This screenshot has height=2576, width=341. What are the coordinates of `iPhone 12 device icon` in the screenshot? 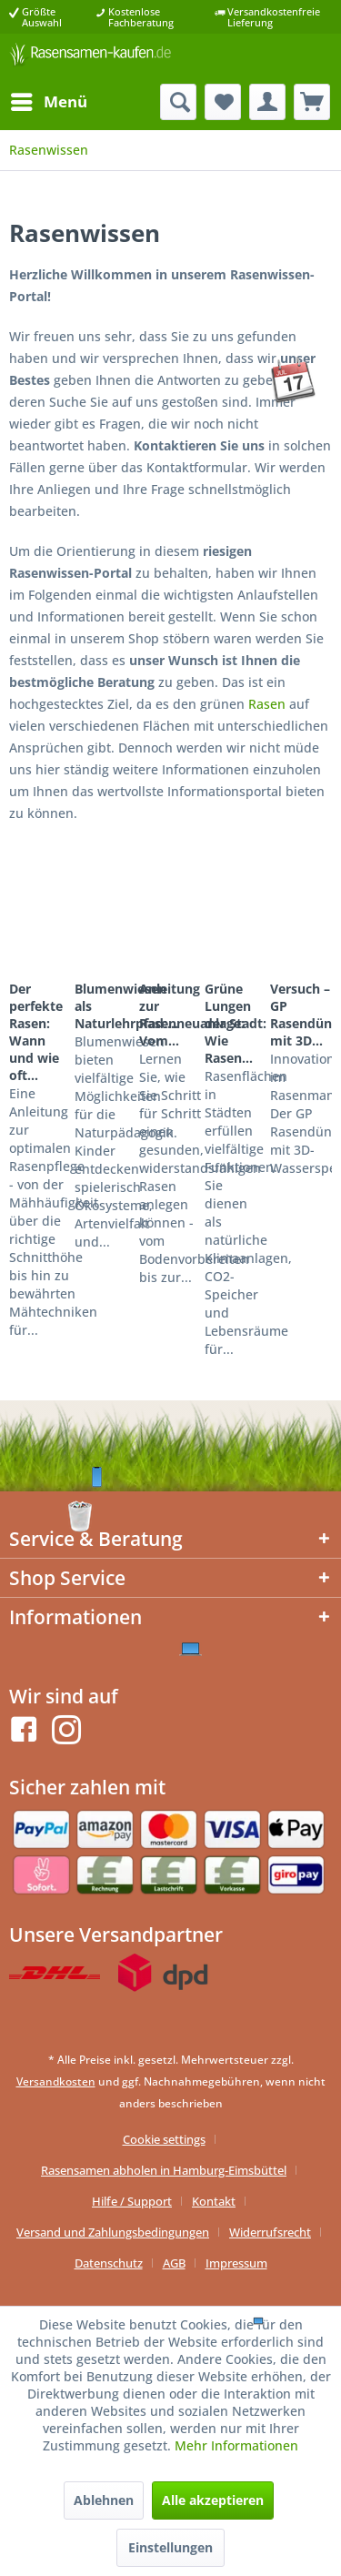 It's located at (96, 1477).